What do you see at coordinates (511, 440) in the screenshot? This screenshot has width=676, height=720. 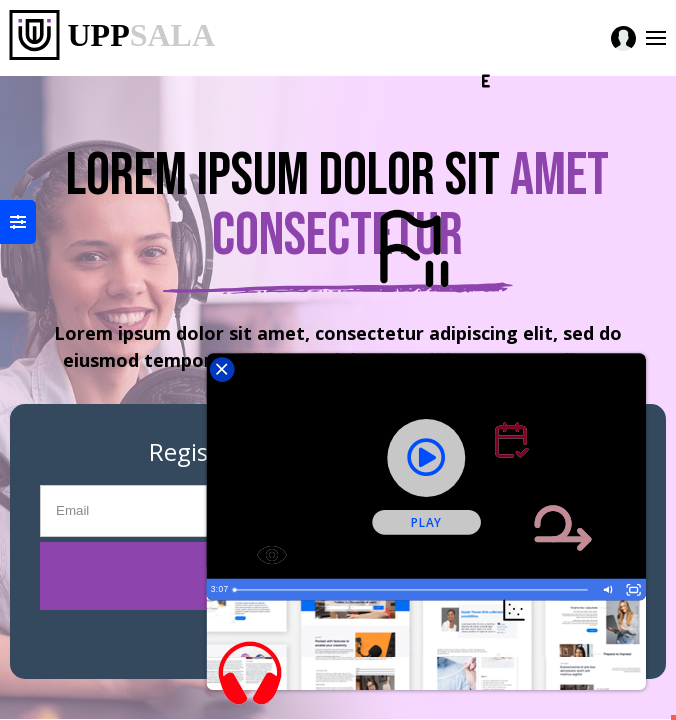 I see `confirm or complete a scheduled event` at bounding box center [511, 440].